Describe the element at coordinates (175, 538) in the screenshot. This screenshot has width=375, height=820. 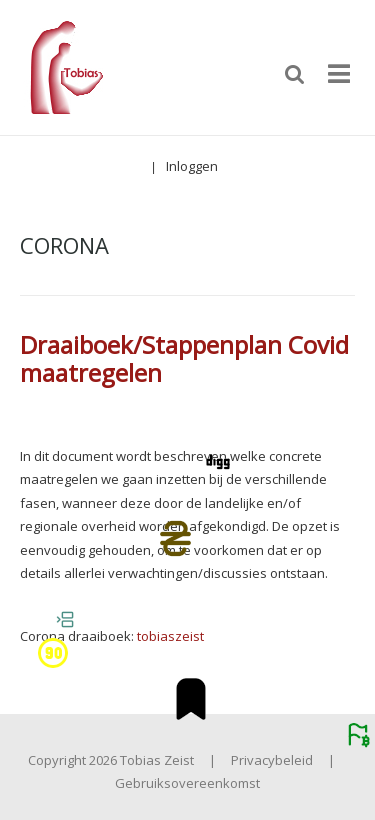
I see `indicates Ukrainian hryvnia currency` at that location.